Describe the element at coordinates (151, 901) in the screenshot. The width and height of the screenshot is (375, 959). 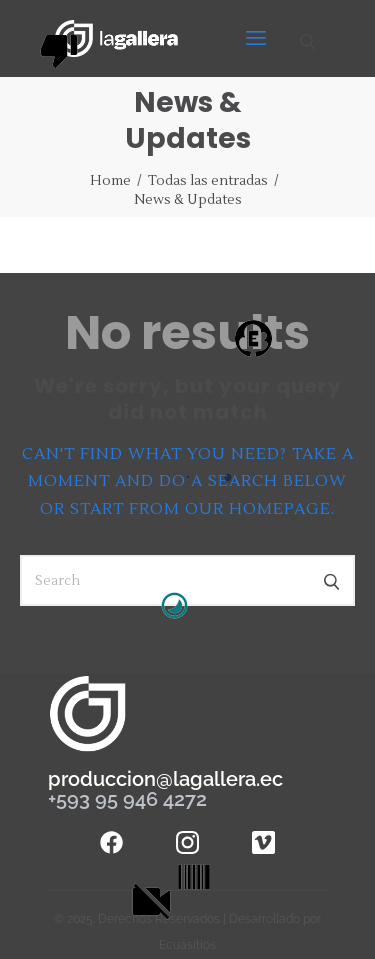
I see `turn off camera or disable video` at that location.